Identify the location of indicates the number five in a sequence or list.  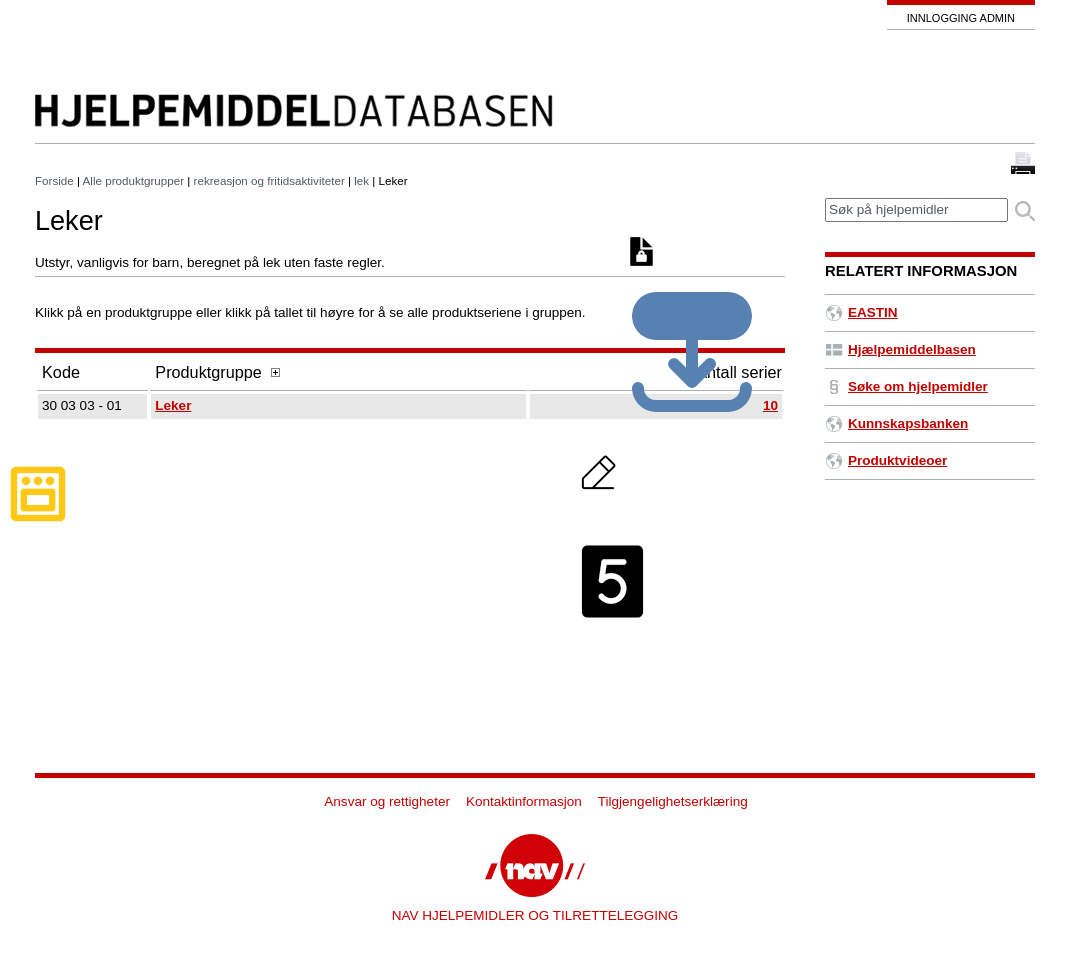
(612, 581).